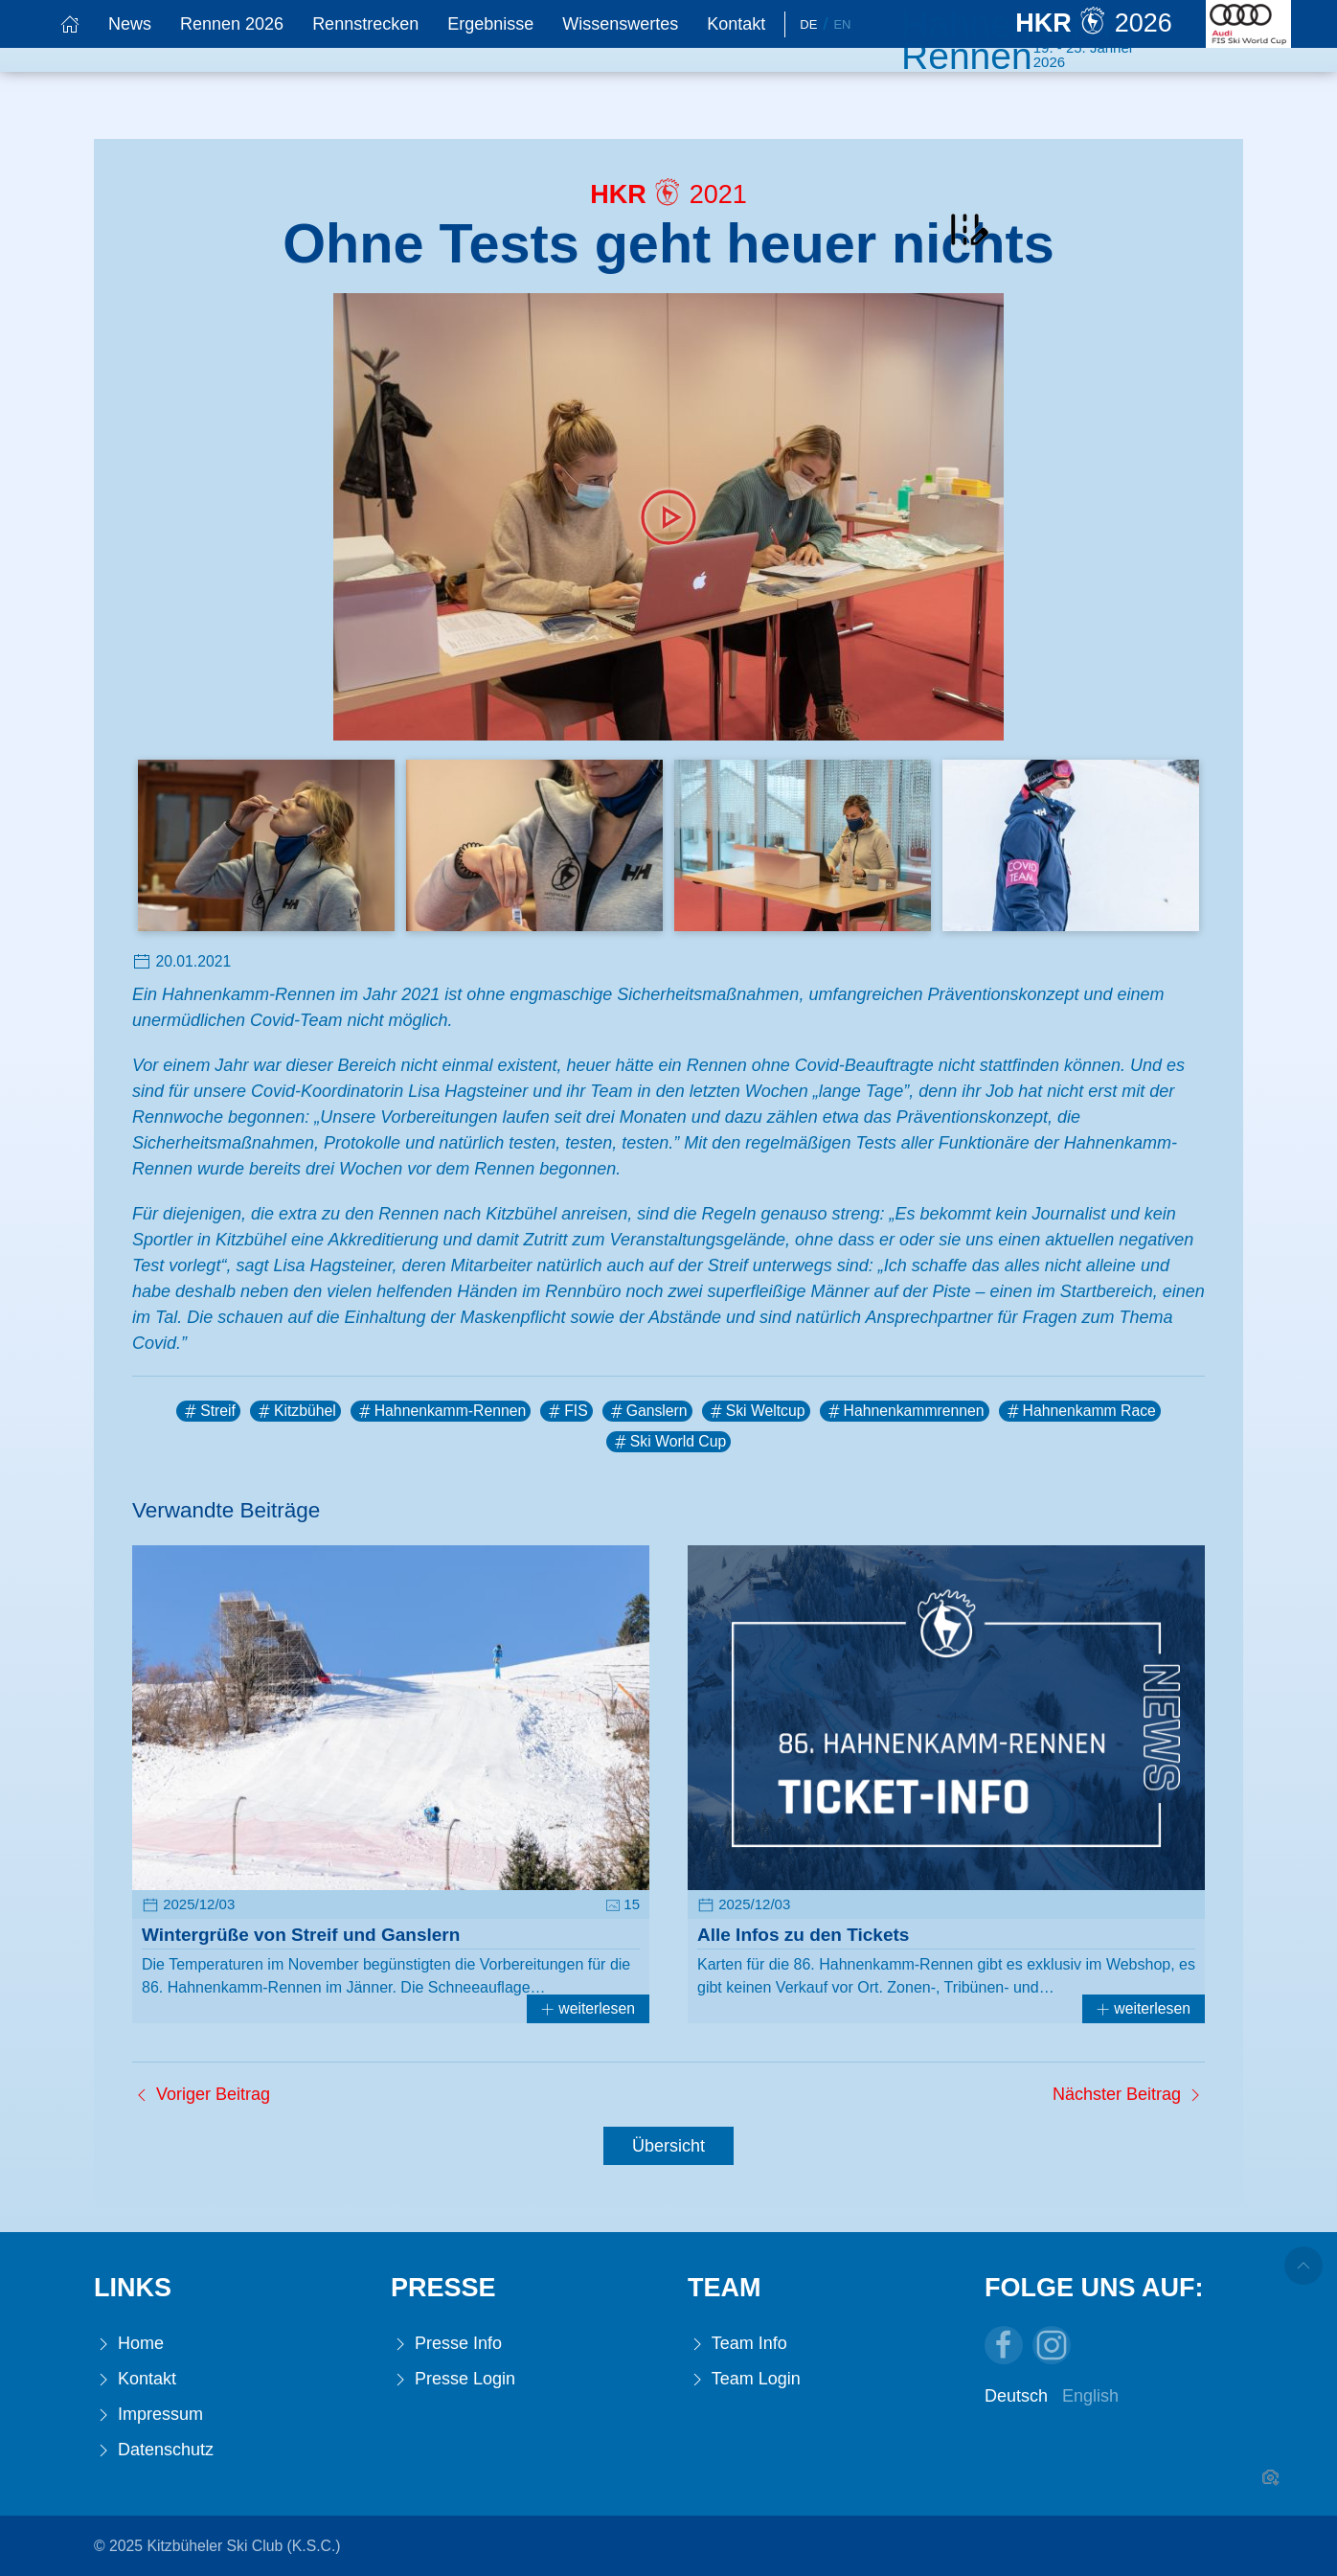 The width and height of the screenshot is (1337, 2576). What do you see at coordinates (1270, 2476) in the screenshot?
I see `download a captured photo` at bounding box center [1270, 2476].